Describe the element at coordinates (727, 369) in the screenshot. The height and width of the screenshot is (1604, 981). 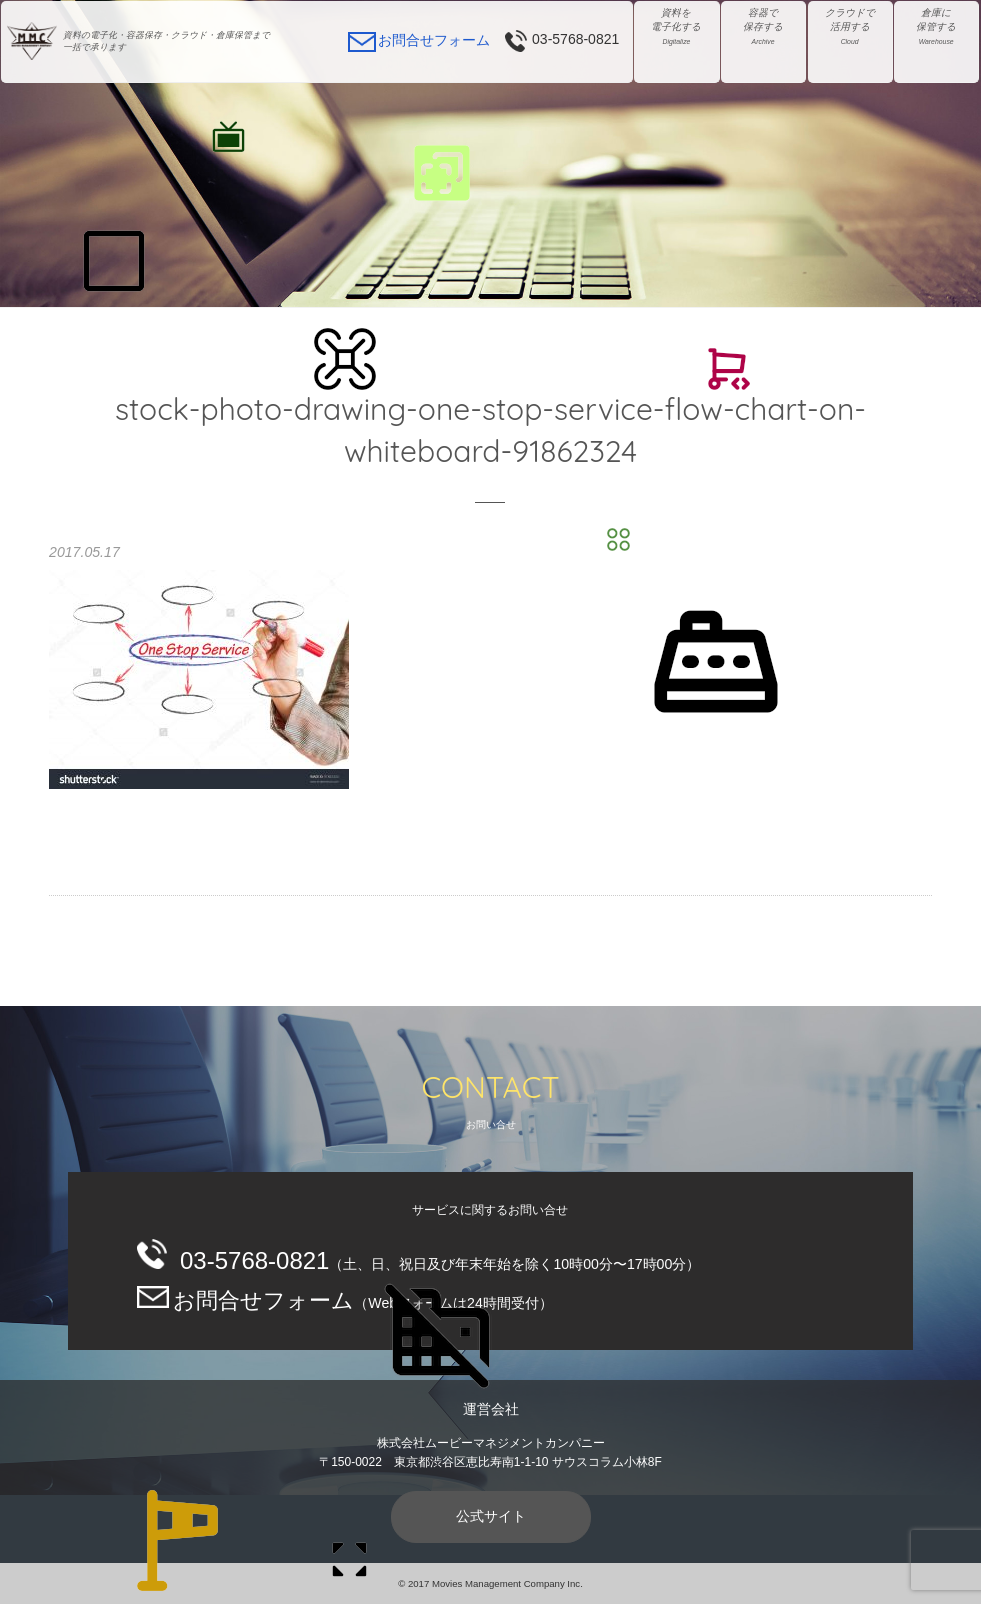
I see `access cart API or developer settings` at that location.